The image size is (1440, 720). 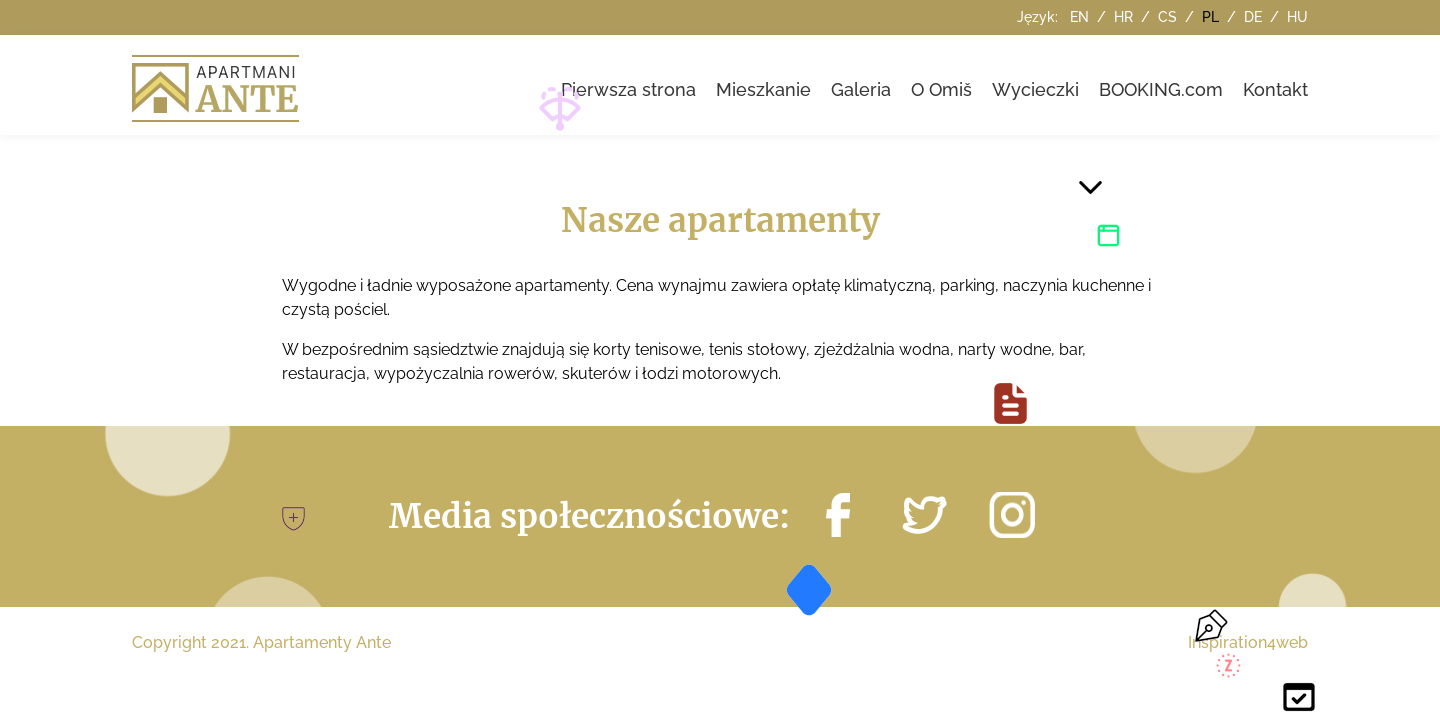 What do you see at coordinates (1108, 235) in the screenshot?
I see `open web browser` at bounding box center [1108, 235].